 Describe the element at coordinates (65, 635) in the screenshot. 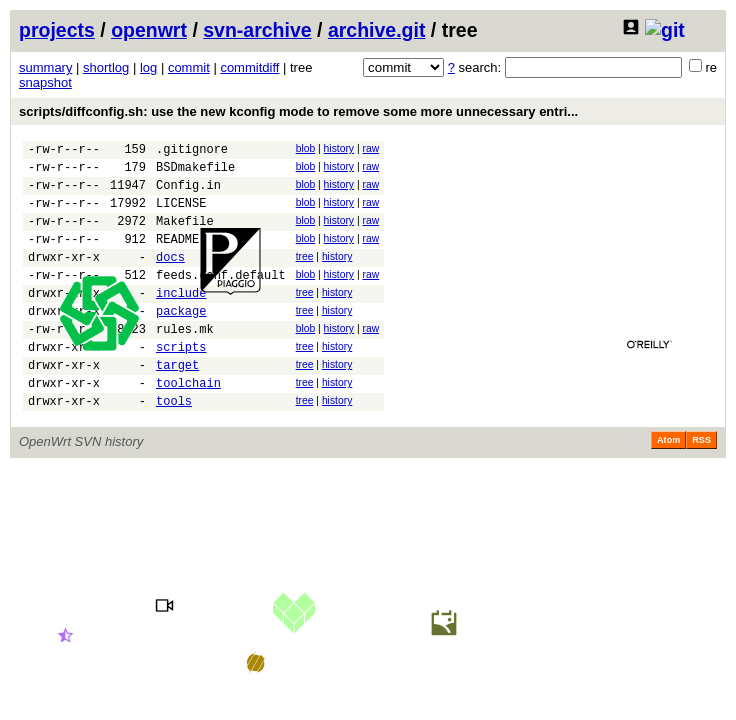

I see `indicates a partial rating or half-star score` at that location.